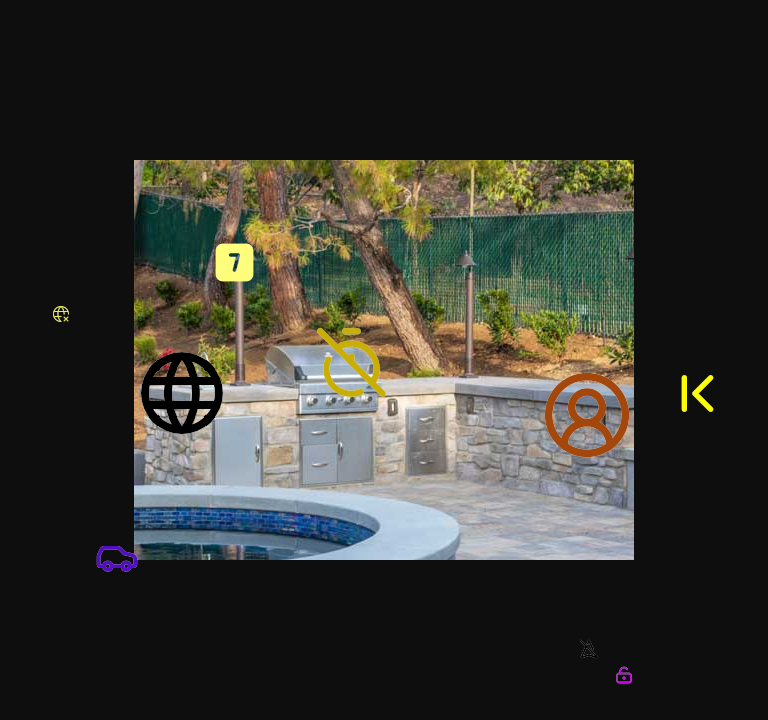 The height and width of the screenshot is (720, 768). What do you see at coordinates (234, 262) in the screenshot?
I see `select or navigate to item number 7` at bounding box center [234, 262].